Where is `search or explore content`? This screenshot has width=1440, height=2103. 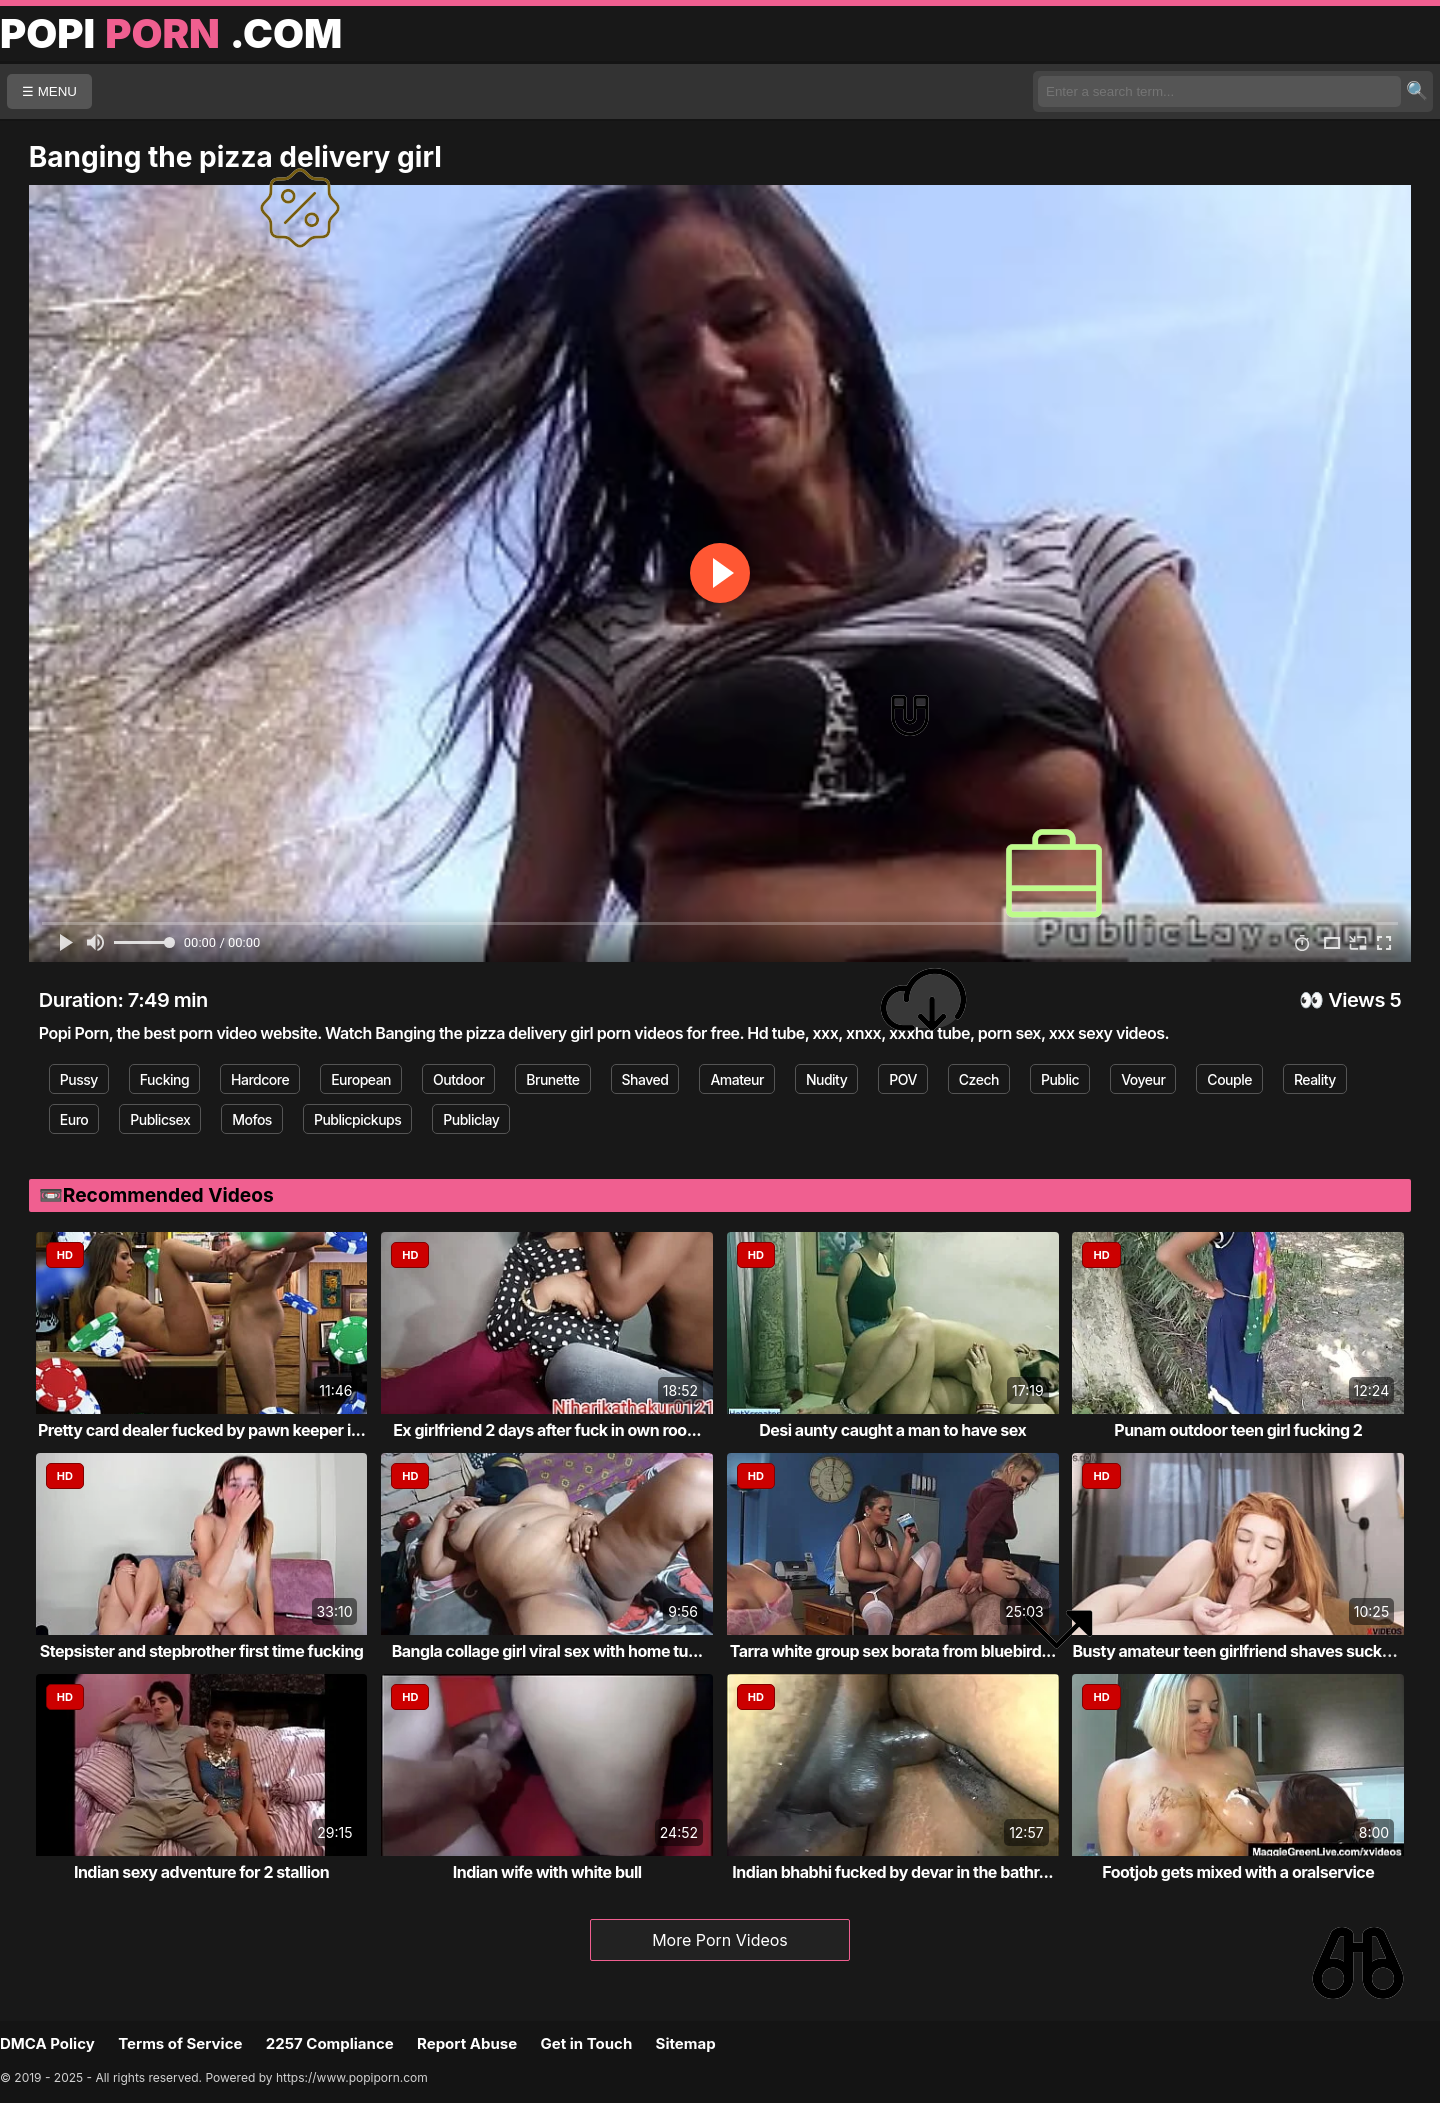 search or explore content is located at coordinates (1358, 1963).